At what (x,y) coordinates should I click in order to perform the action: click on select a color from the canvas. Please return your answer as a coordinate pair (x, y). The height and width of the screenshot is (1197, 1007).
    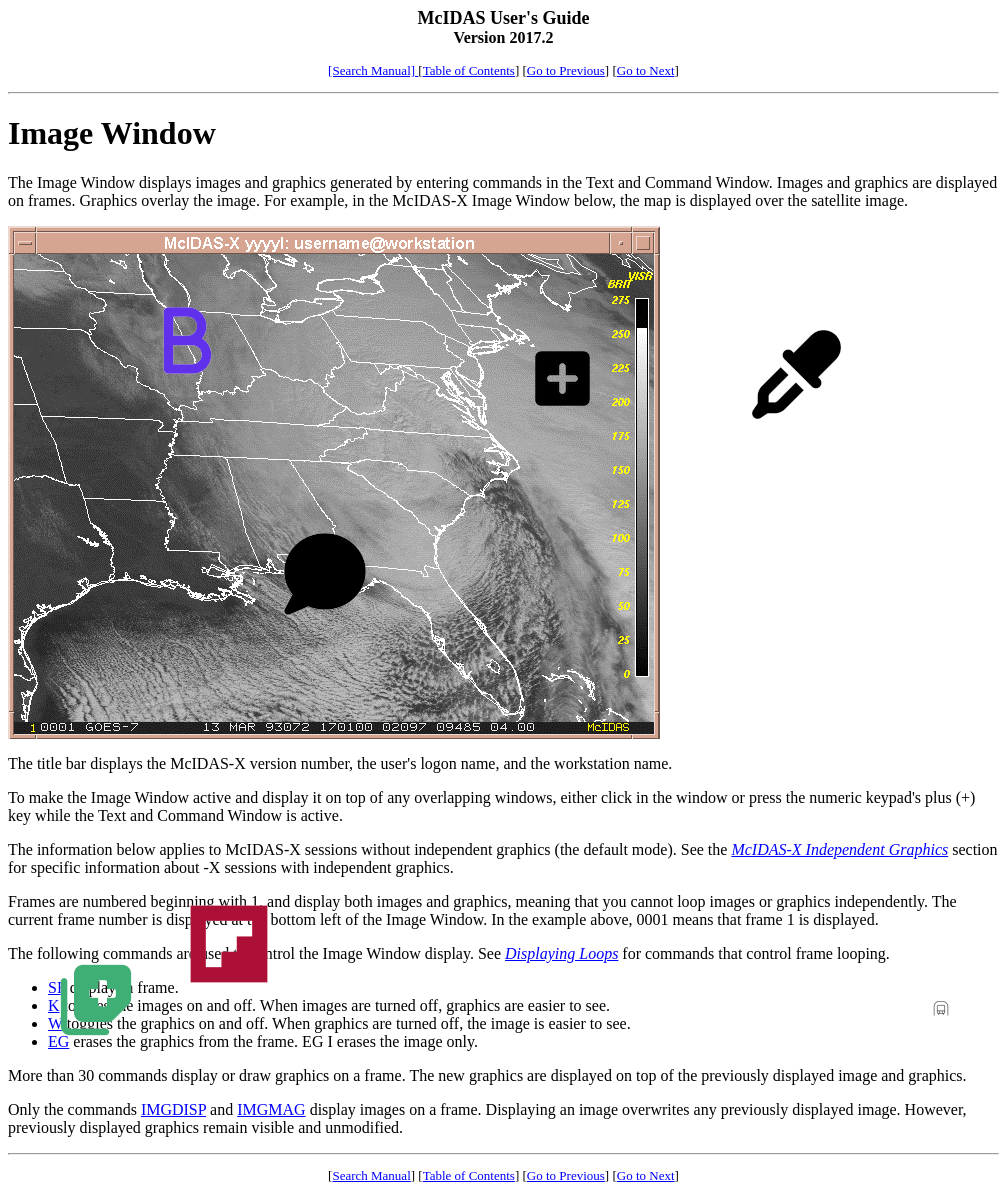
    Looking at the image, I should click on (796, 374).